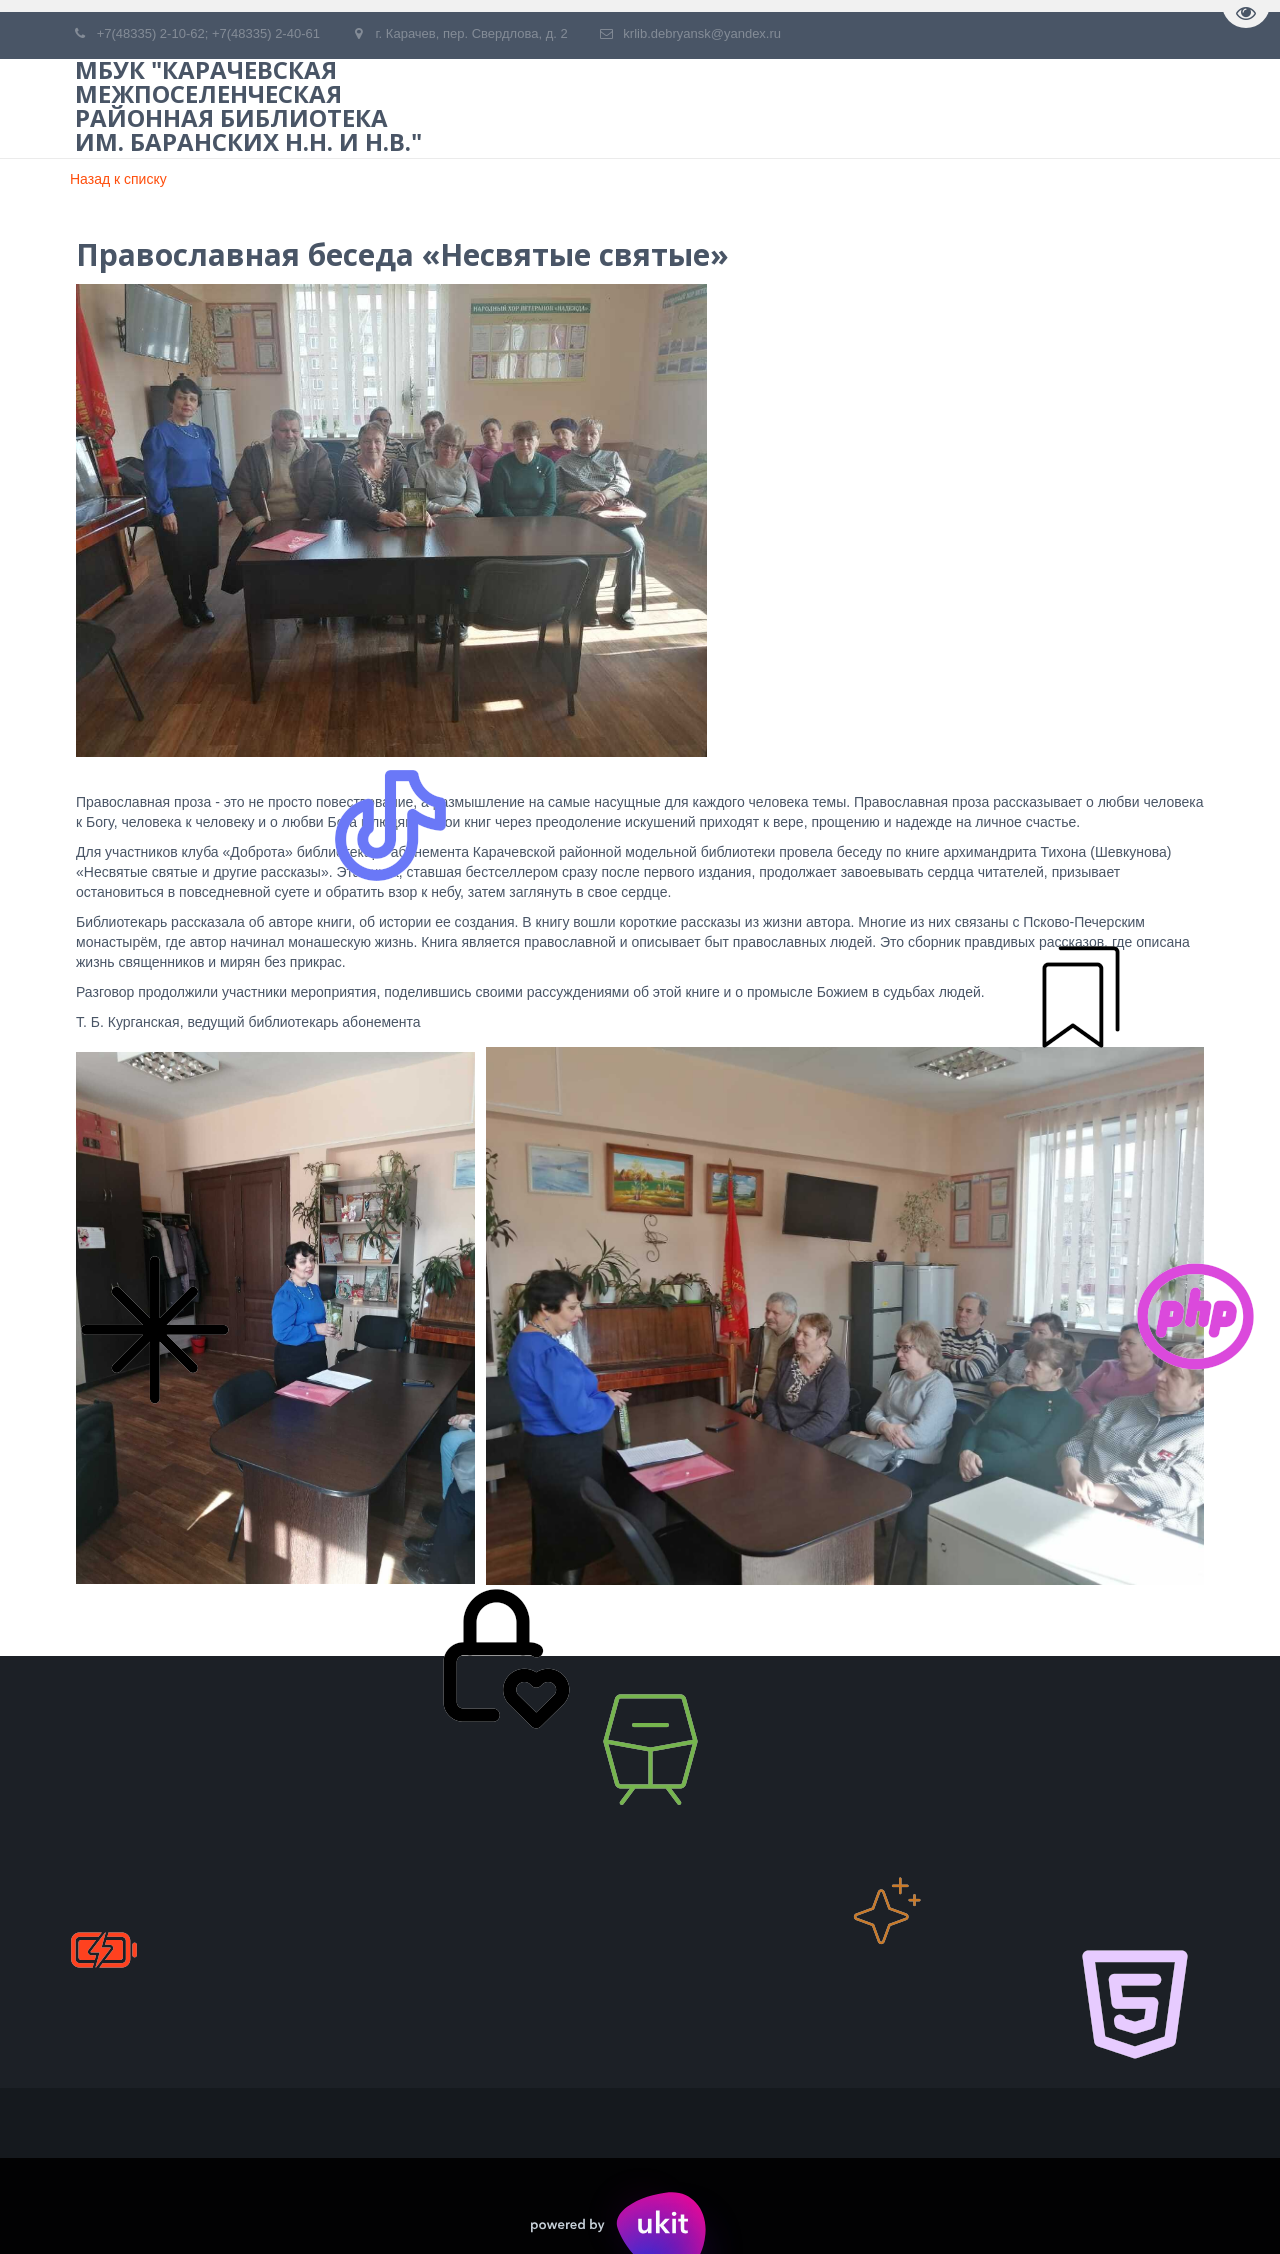 The height and width of the screenshot is (2254, 1280). Describe the element at coordinates (156, 1331) in the screenshot. I see `indicates a featured or starred item` at that location.